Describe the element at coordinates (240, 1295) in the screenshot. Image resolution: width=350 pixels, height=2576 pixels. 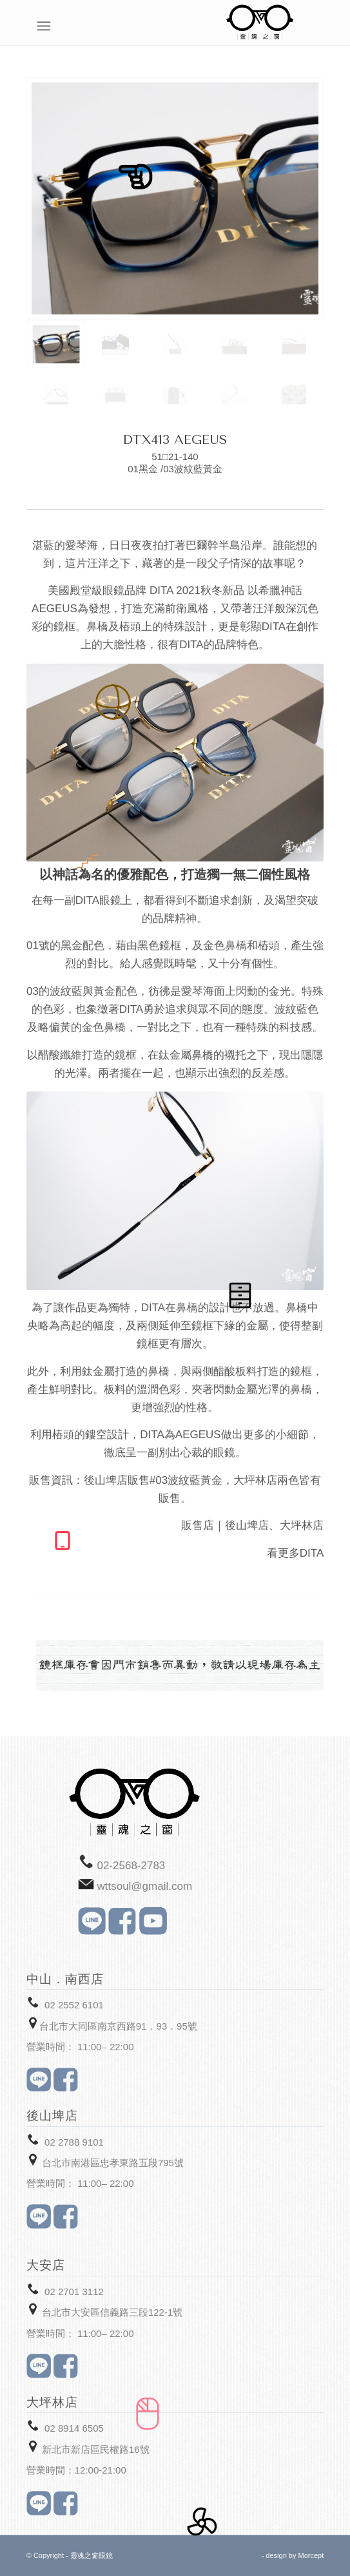
I see `browse furniture or home decor items` at that location.